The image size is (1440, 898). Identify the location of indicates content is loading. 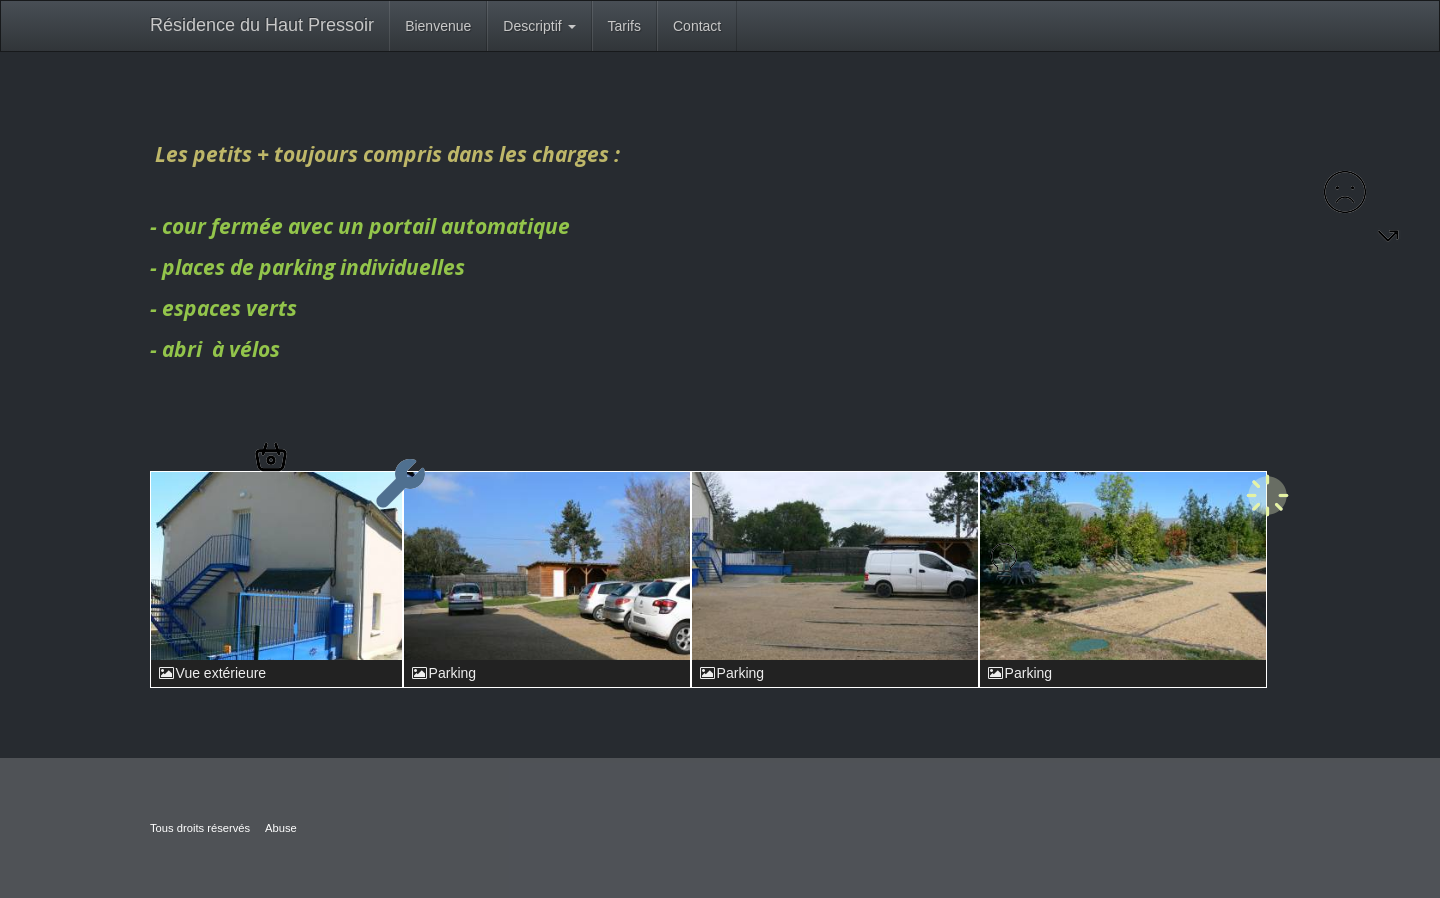
(1267, 495).